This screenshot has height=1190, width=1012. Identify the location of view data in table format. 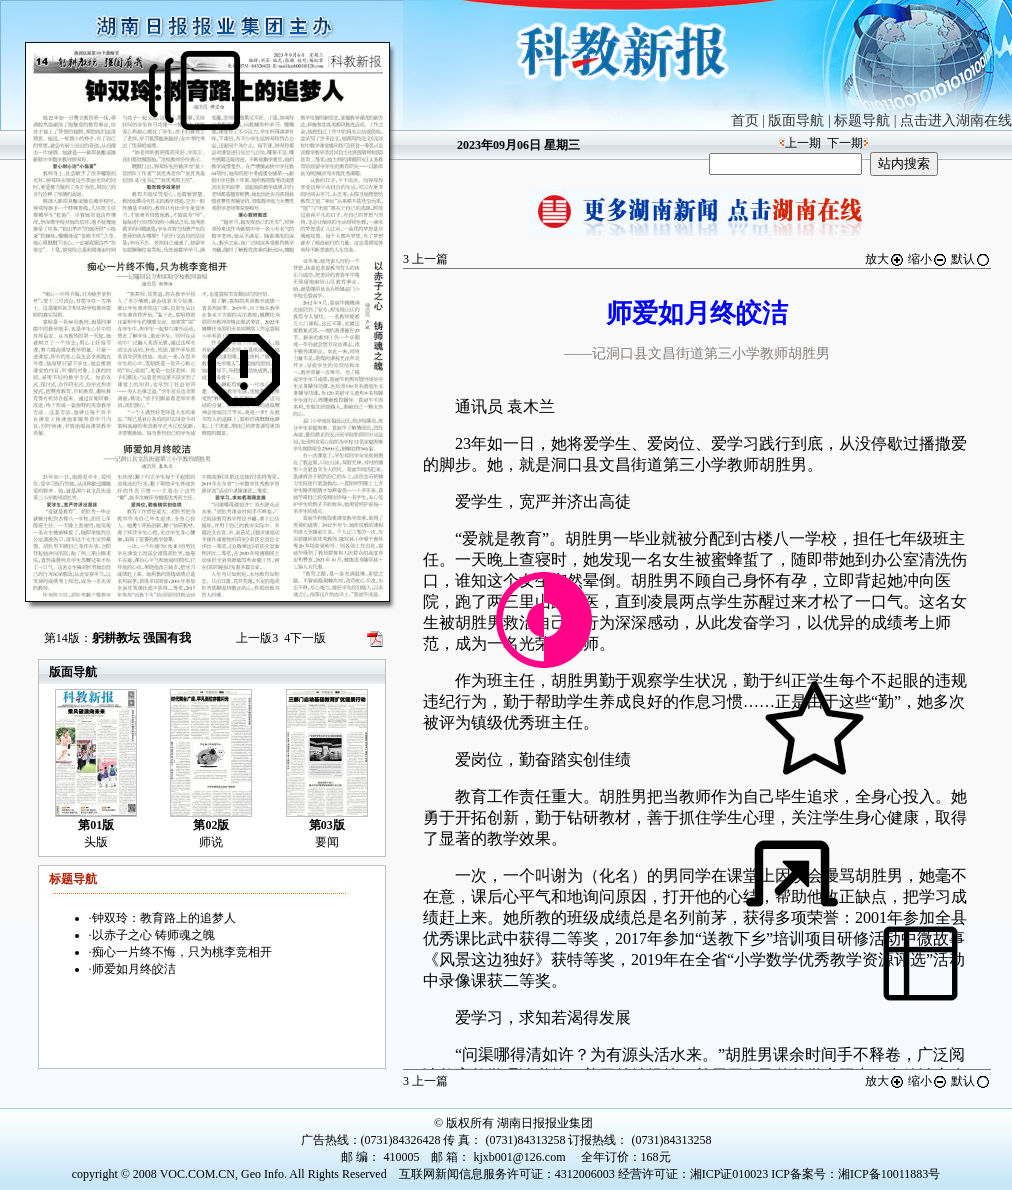
(920, 963).